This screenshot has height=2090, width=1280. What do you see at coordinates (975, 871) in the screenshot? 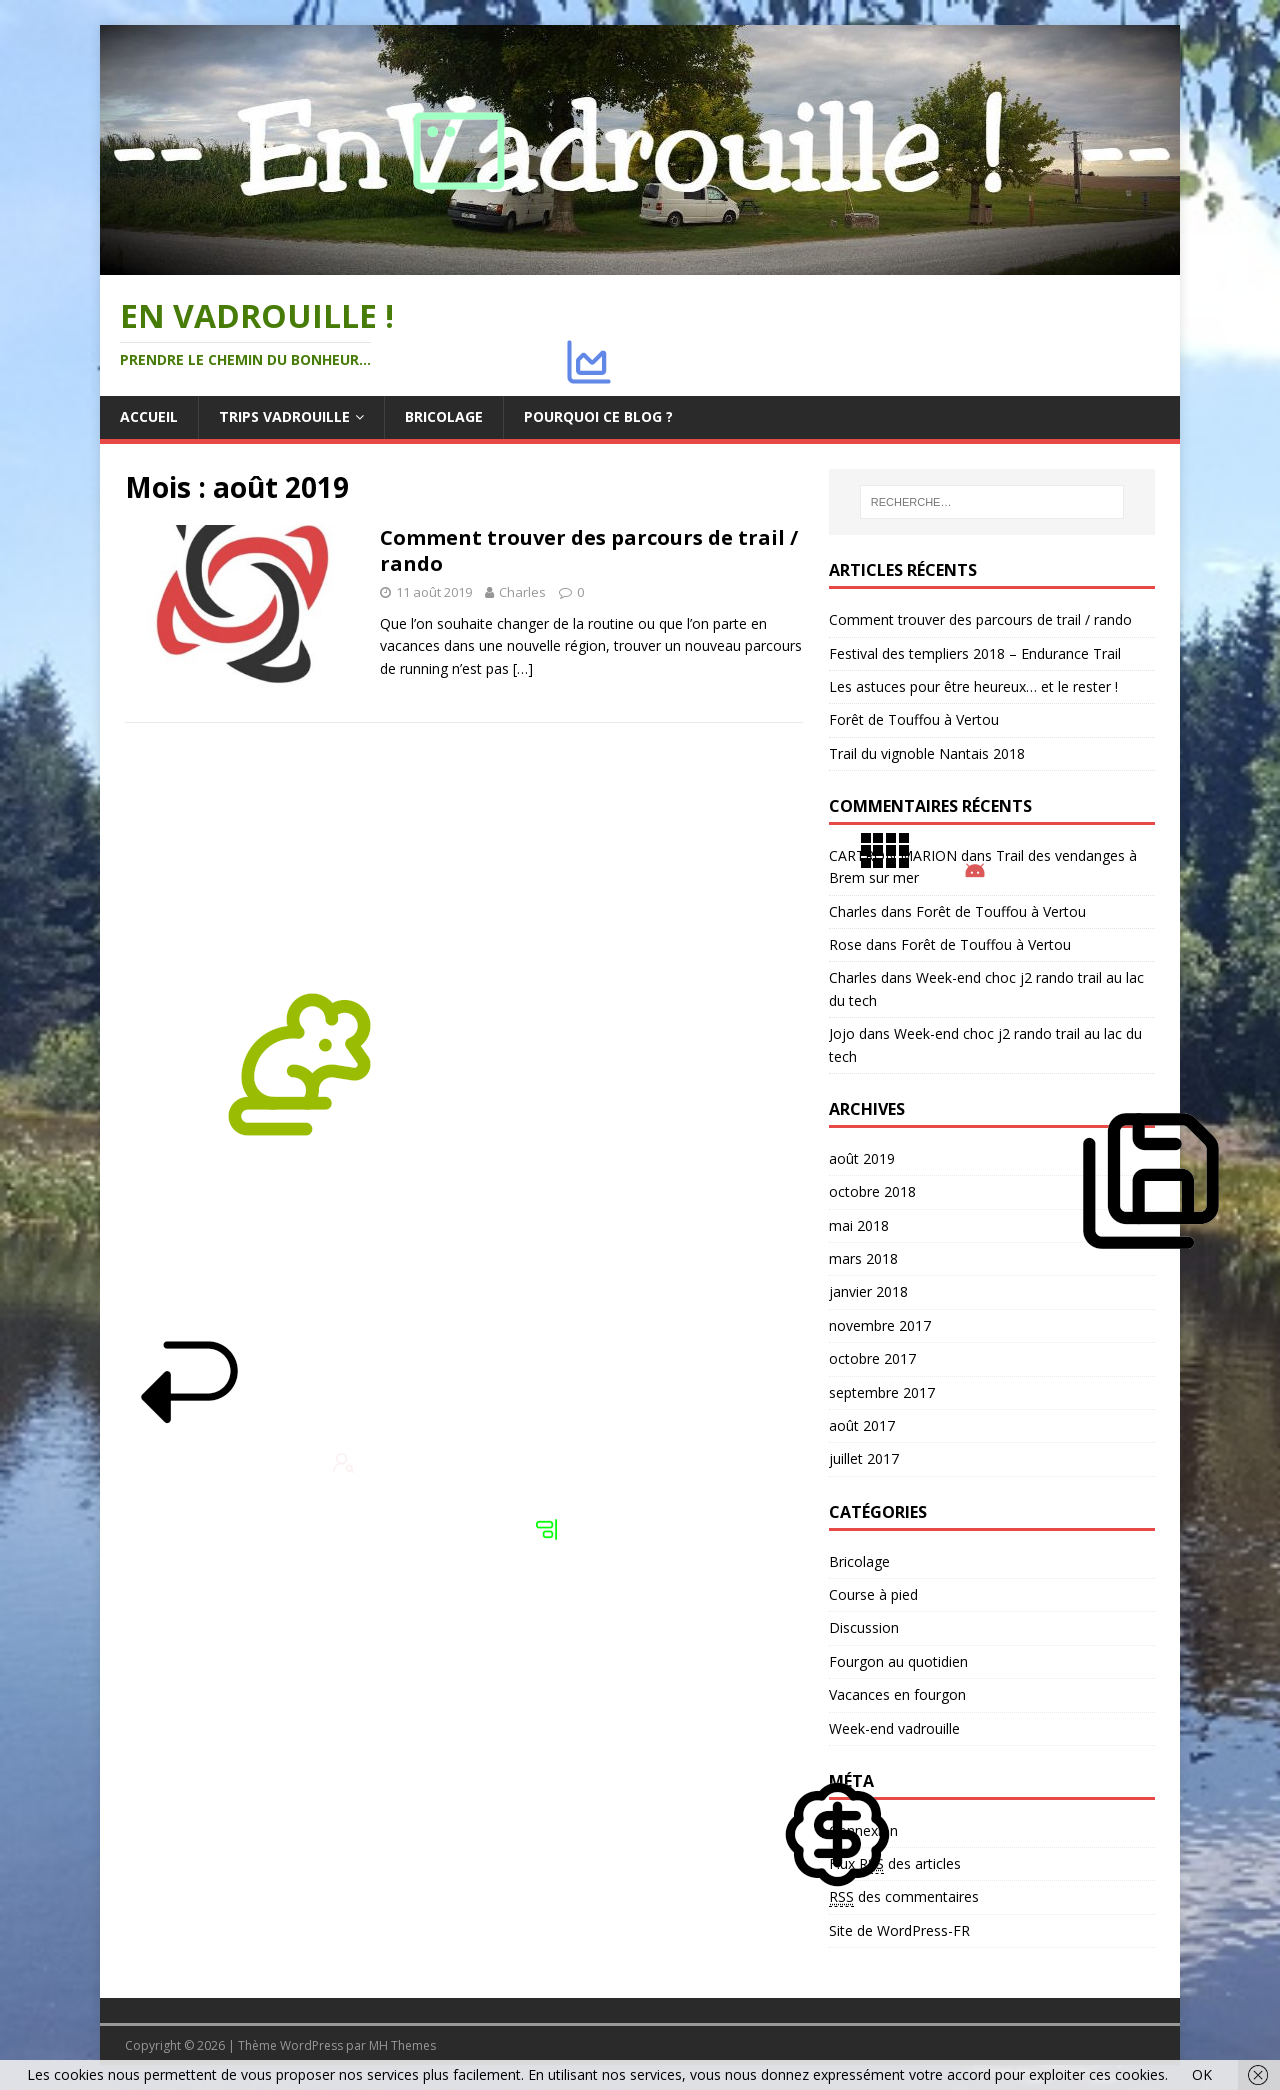
I see `android operating system indicator` at bounding box center [975, 871].